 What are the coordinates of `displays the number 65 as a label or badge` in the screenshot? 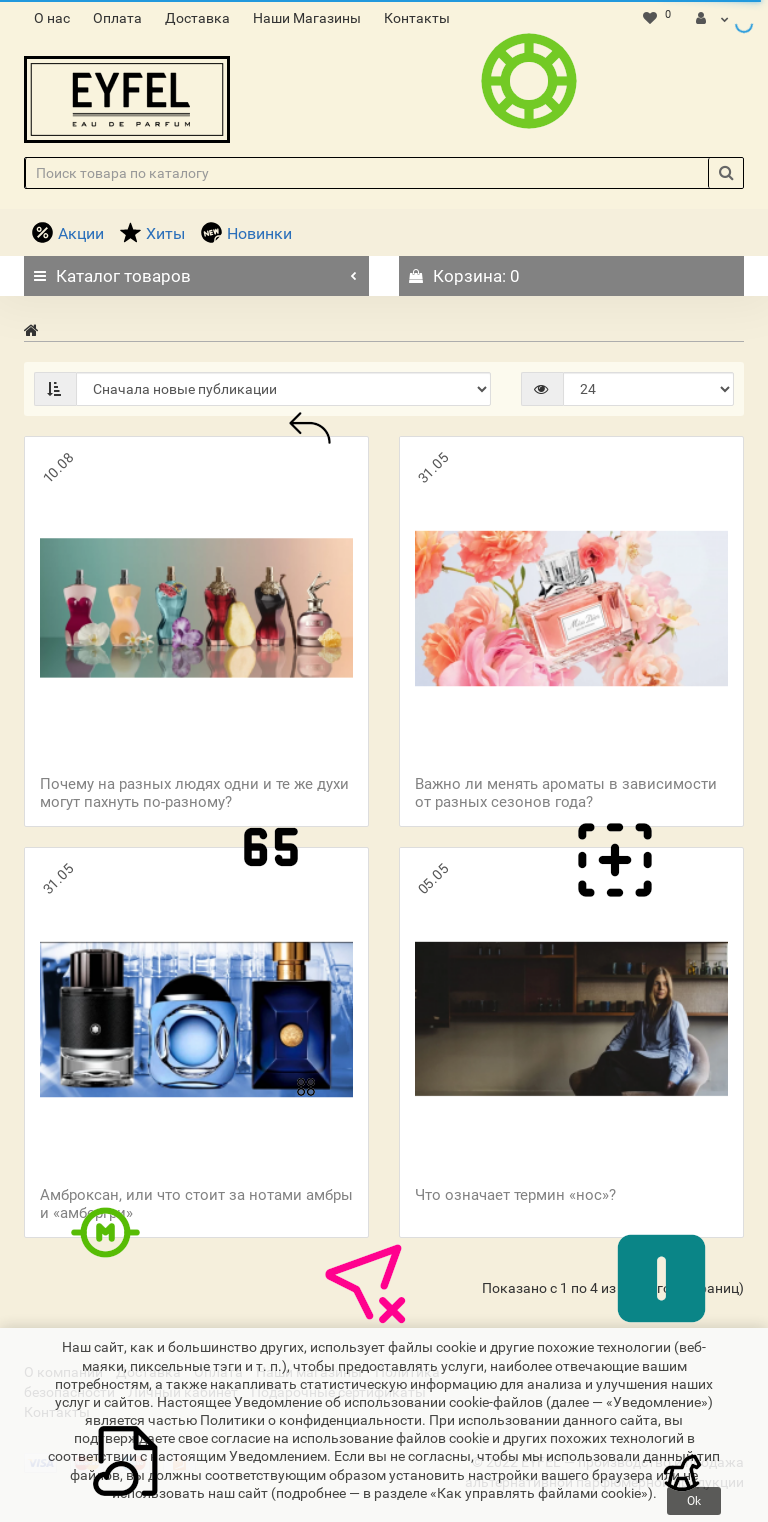 It's located at (271, 847).